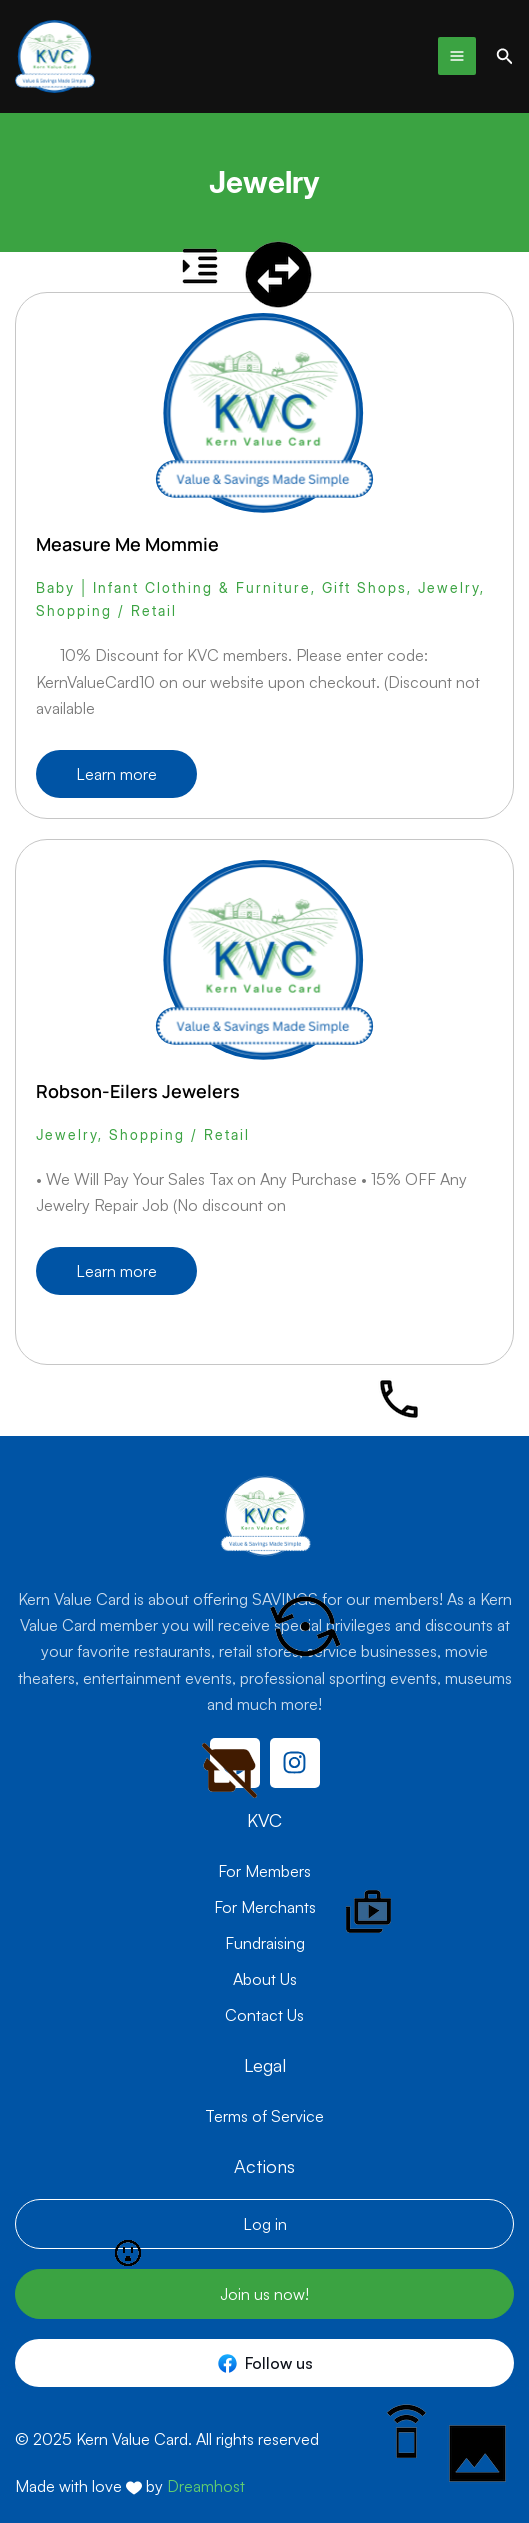  Describe the element at coordinates (306, 1628) in the screenshot. I see `reopen a previously closed issue` at that location.